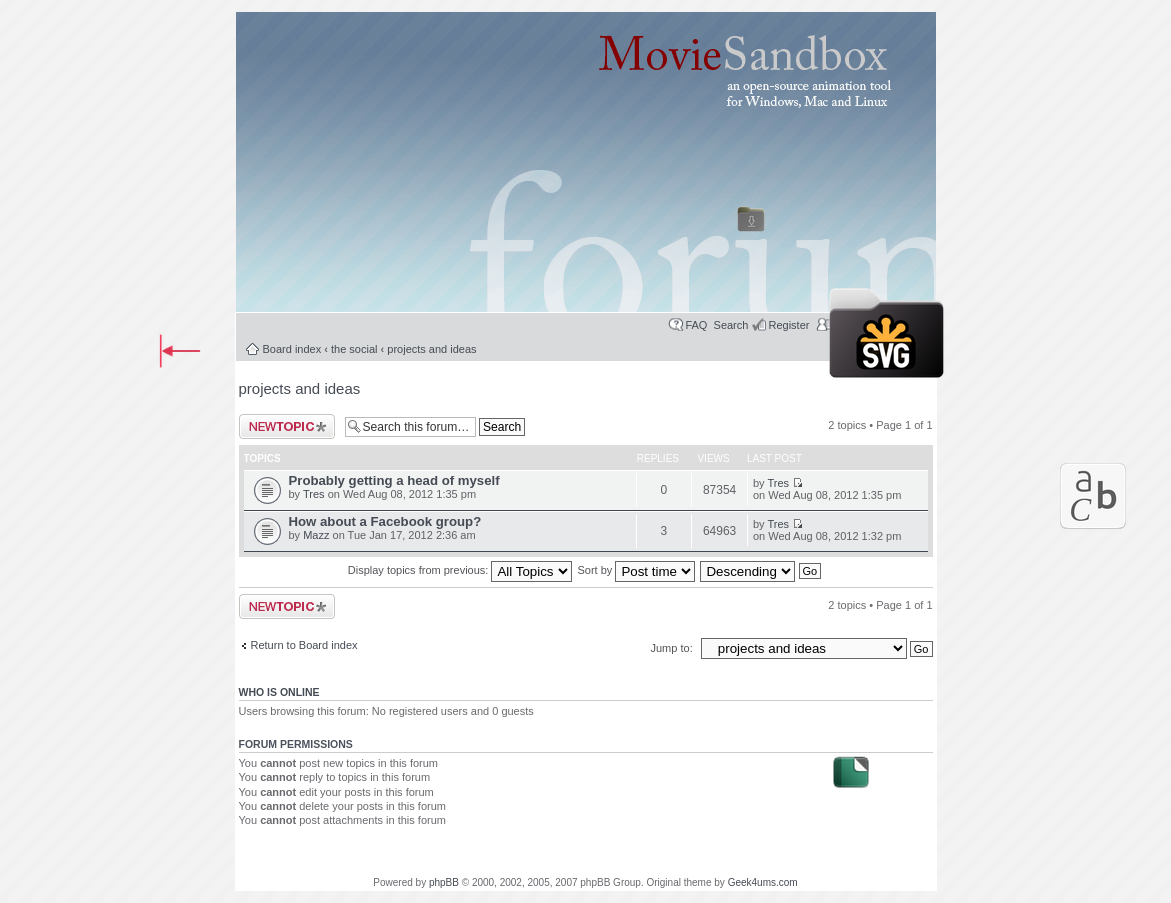 The width and height of the screenshot is (1171, 903). Describe the element at coordinates (180, 351) in the screenshot. I see `go to the first item in a list or sequence` at that location.